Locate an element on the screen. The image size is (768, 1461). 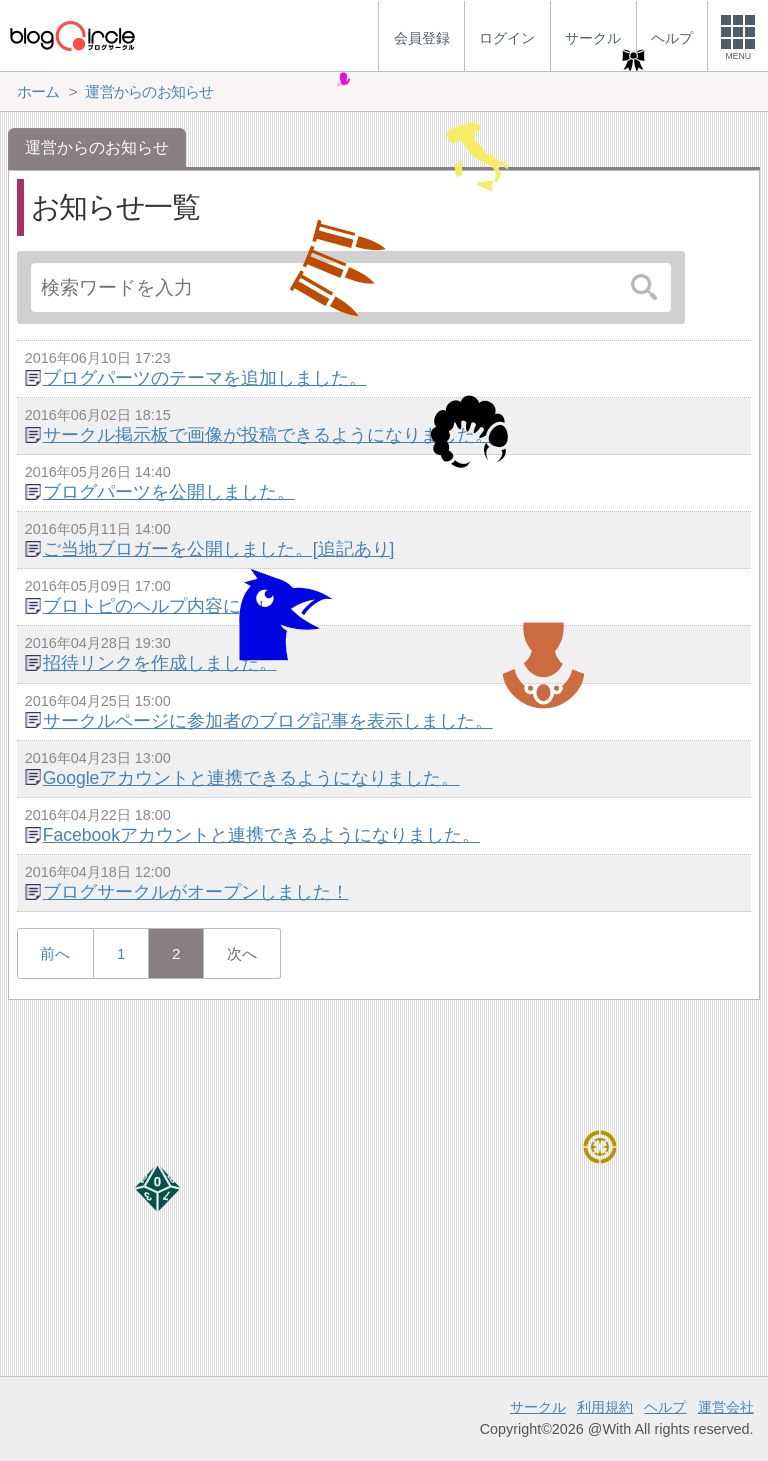
aim or target an object in-game is located at coordinates (600, 1147).